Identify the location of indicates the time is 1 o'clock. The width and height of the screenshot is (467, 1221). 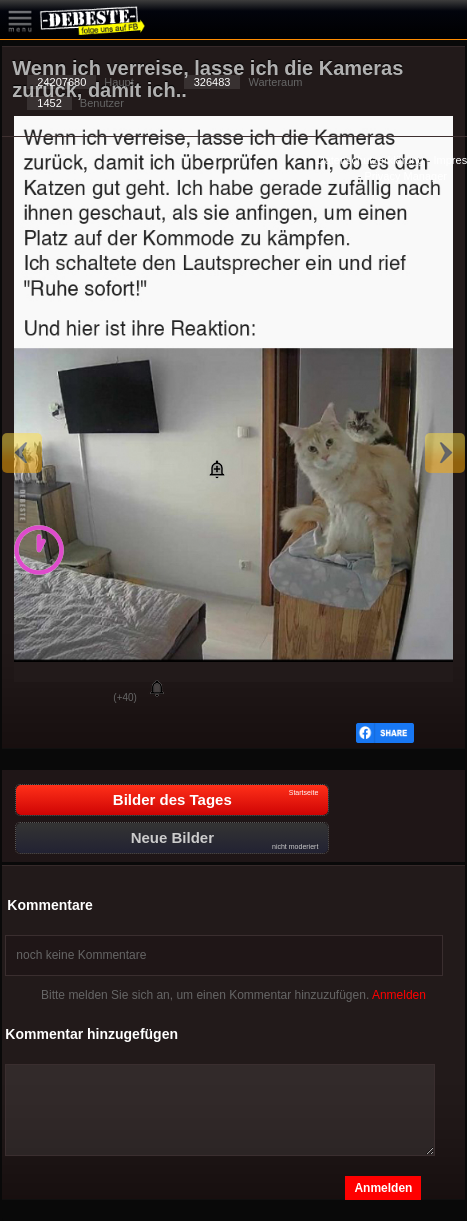
(39, 550).